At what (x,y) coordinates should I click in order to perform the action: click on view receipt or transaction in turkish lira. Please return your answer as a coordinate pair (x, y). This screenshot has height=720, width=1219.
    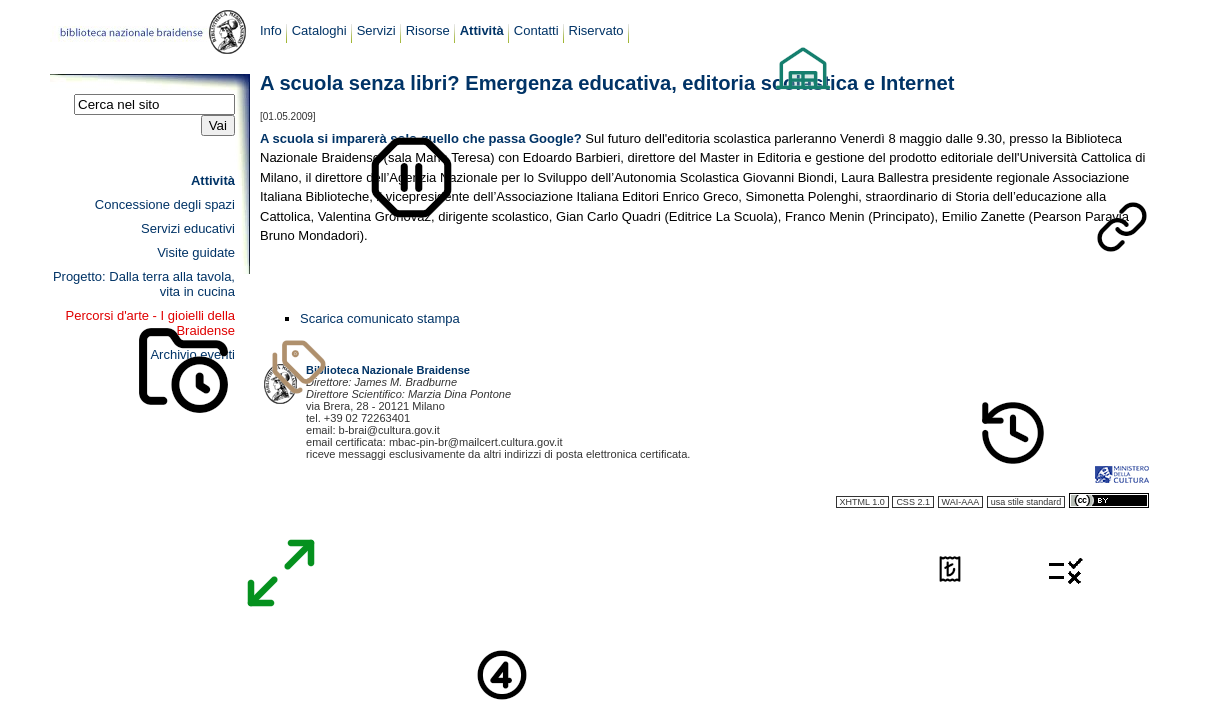
    Looking at the image, I should click on (950, 569).